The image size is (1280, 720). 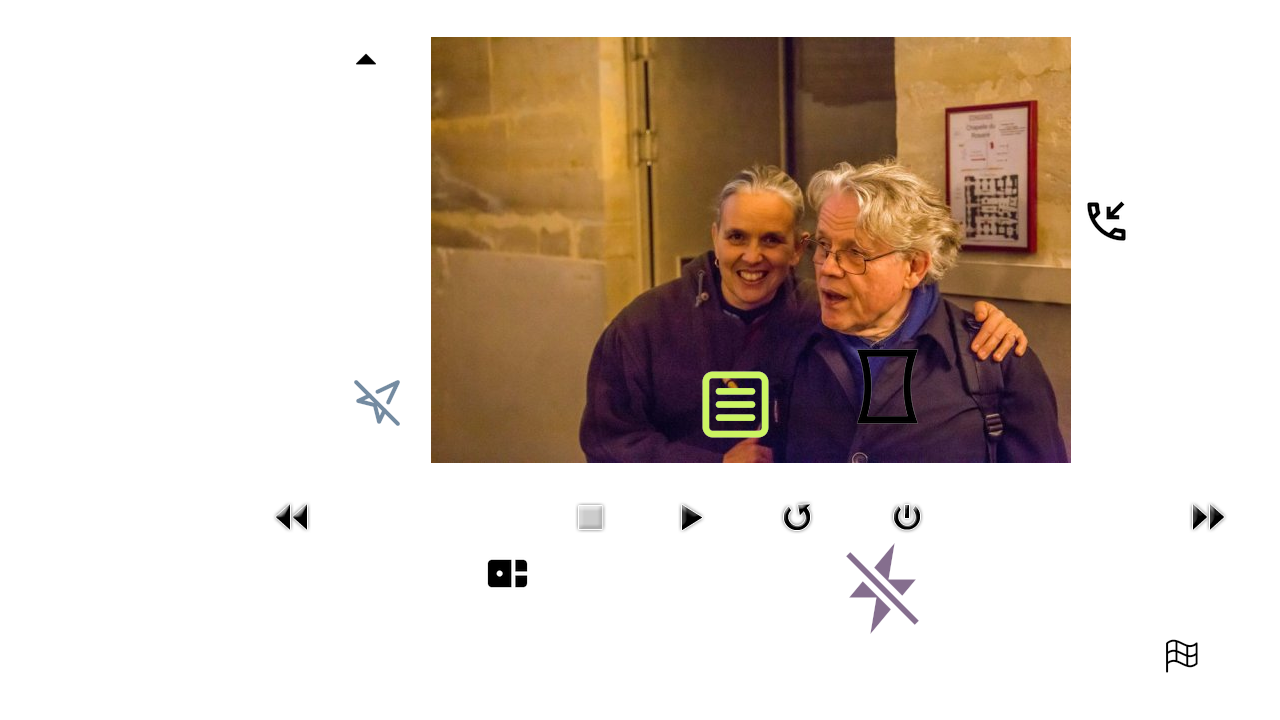 What do you see at coordinates (377, 403) in the screenshot?
I see `navigation or GPS is currently disabled` at bounding box center [377, 403].